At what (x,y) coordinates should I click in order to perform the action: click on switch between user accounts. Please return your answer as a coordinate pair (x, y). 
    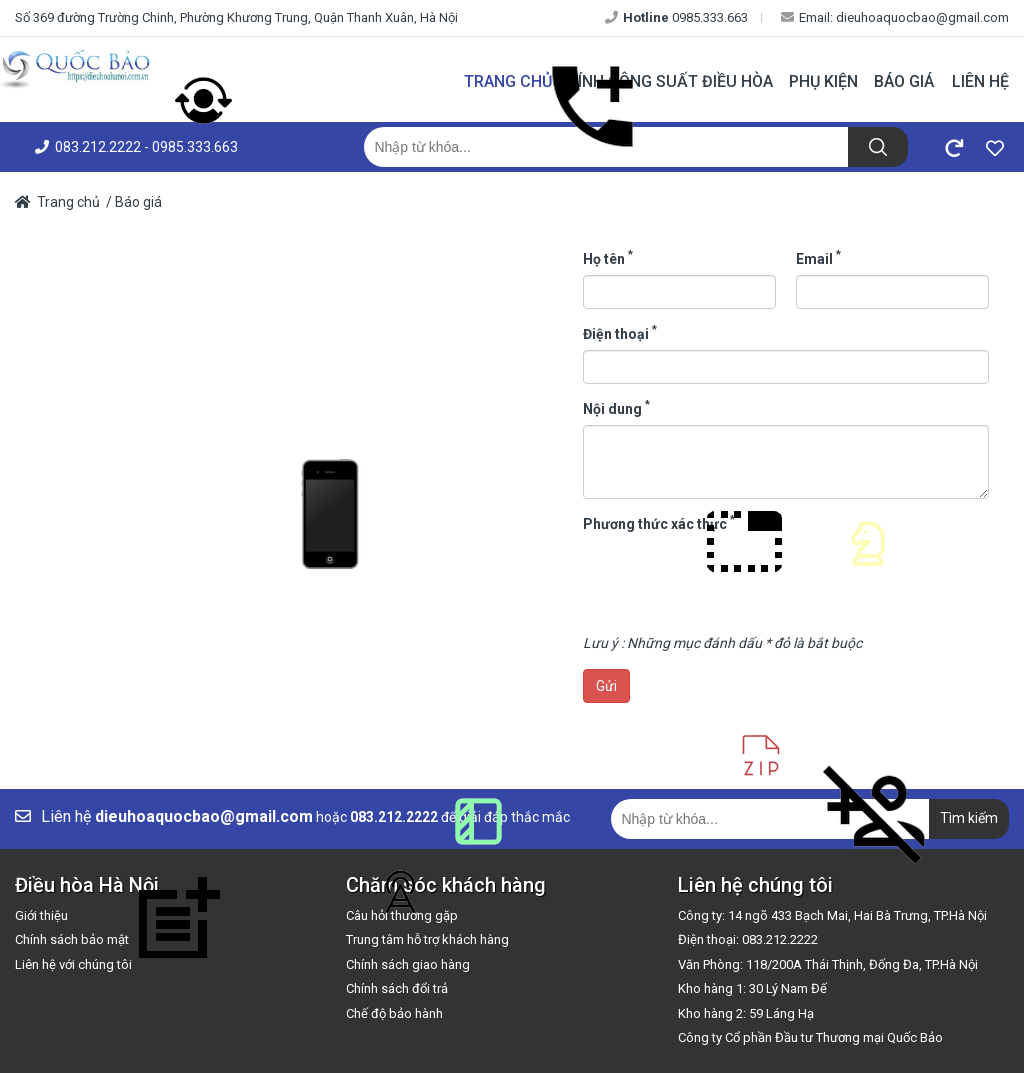
    Looking at the image, I should click on (203, 100).